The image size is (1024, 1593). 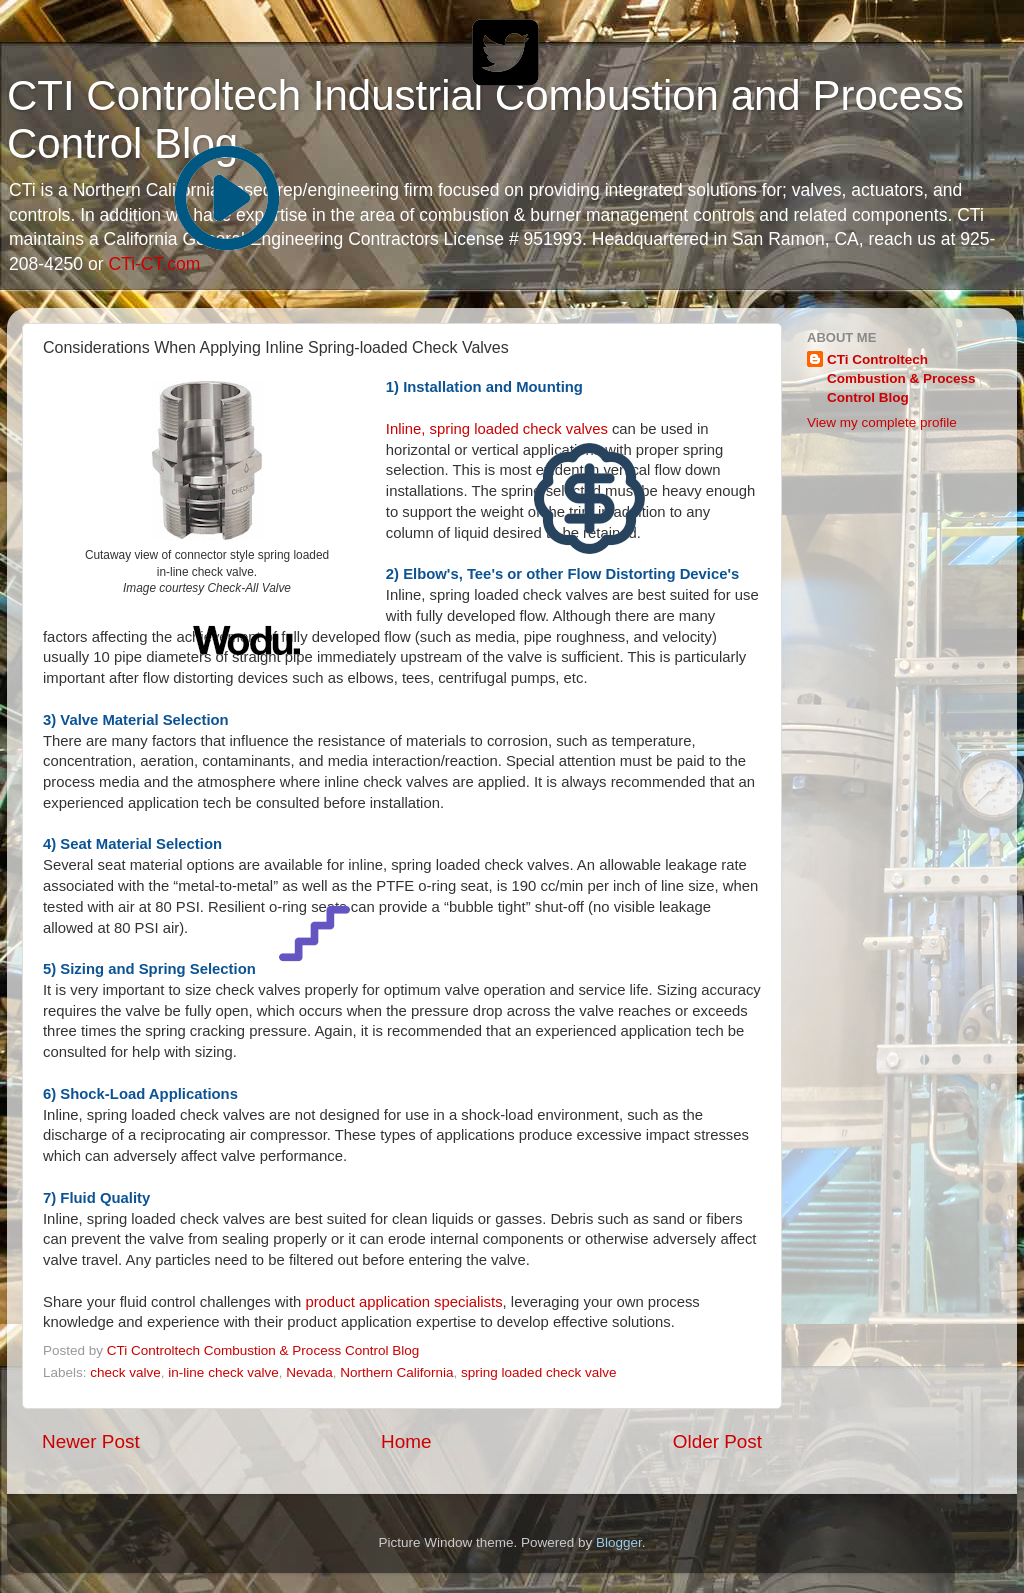 I want to click on indicates stairs or stairwell access, so click(x=314, y=933).